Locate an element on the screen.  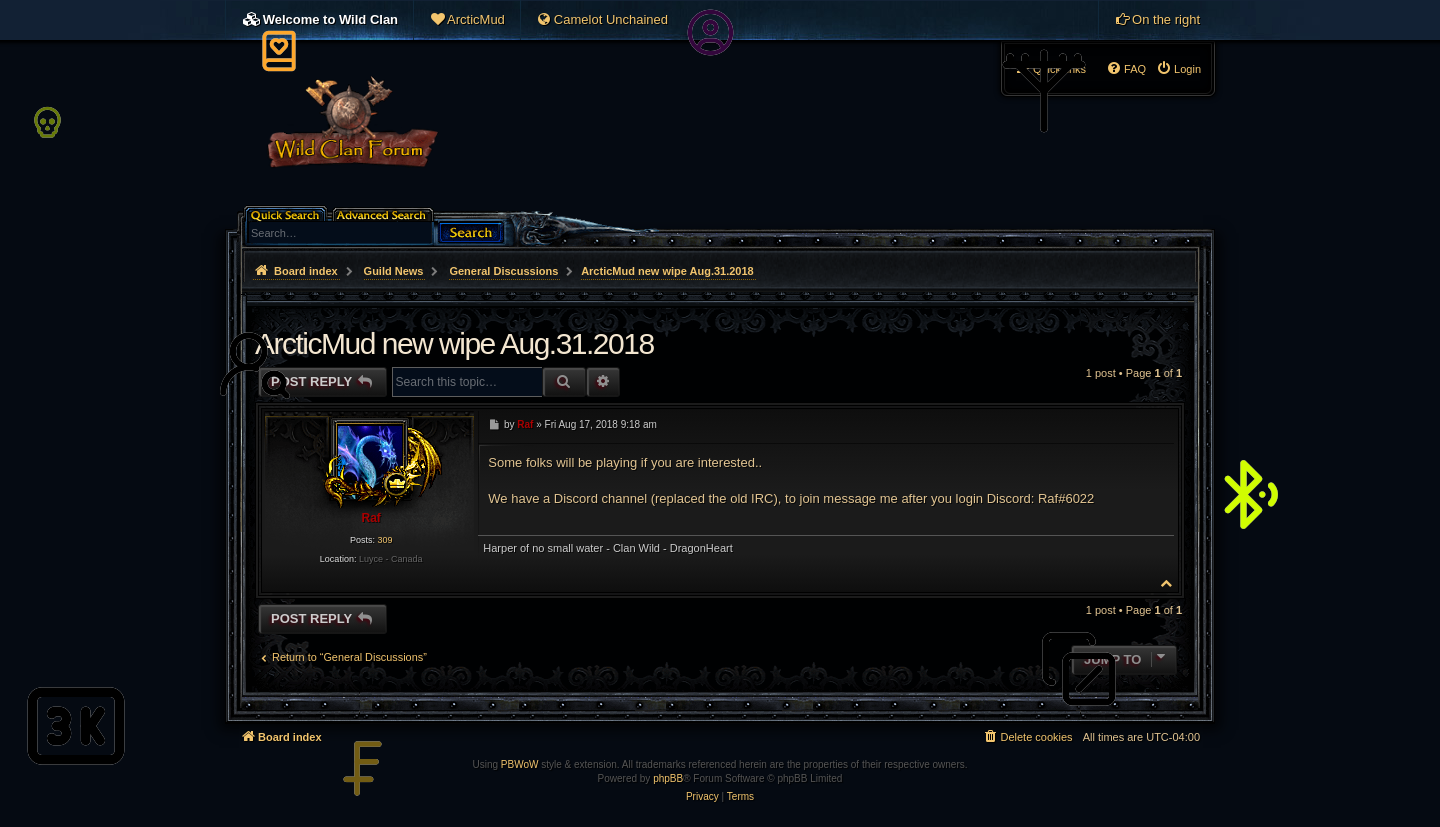
indicates a fatal error or critical warning is located at coordinates (47, 121).